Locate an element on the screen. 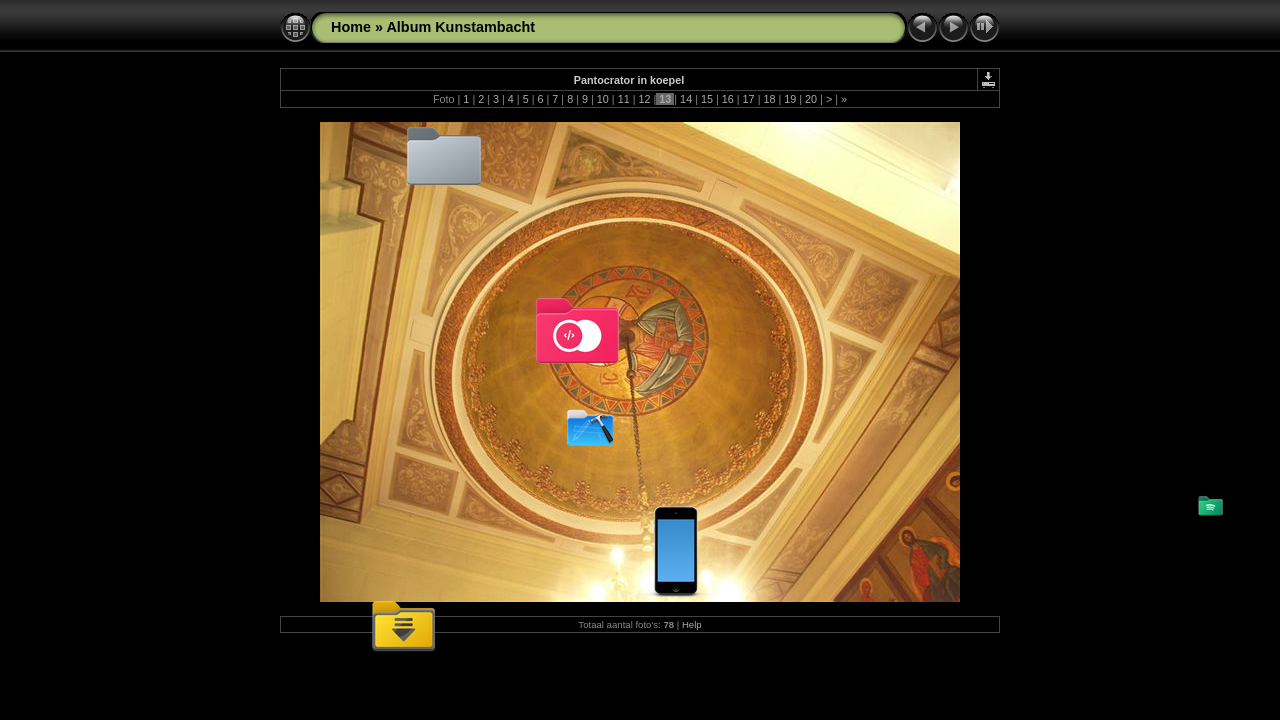  open folder containing Spotify downloads is located at coordinates (1210, 506).